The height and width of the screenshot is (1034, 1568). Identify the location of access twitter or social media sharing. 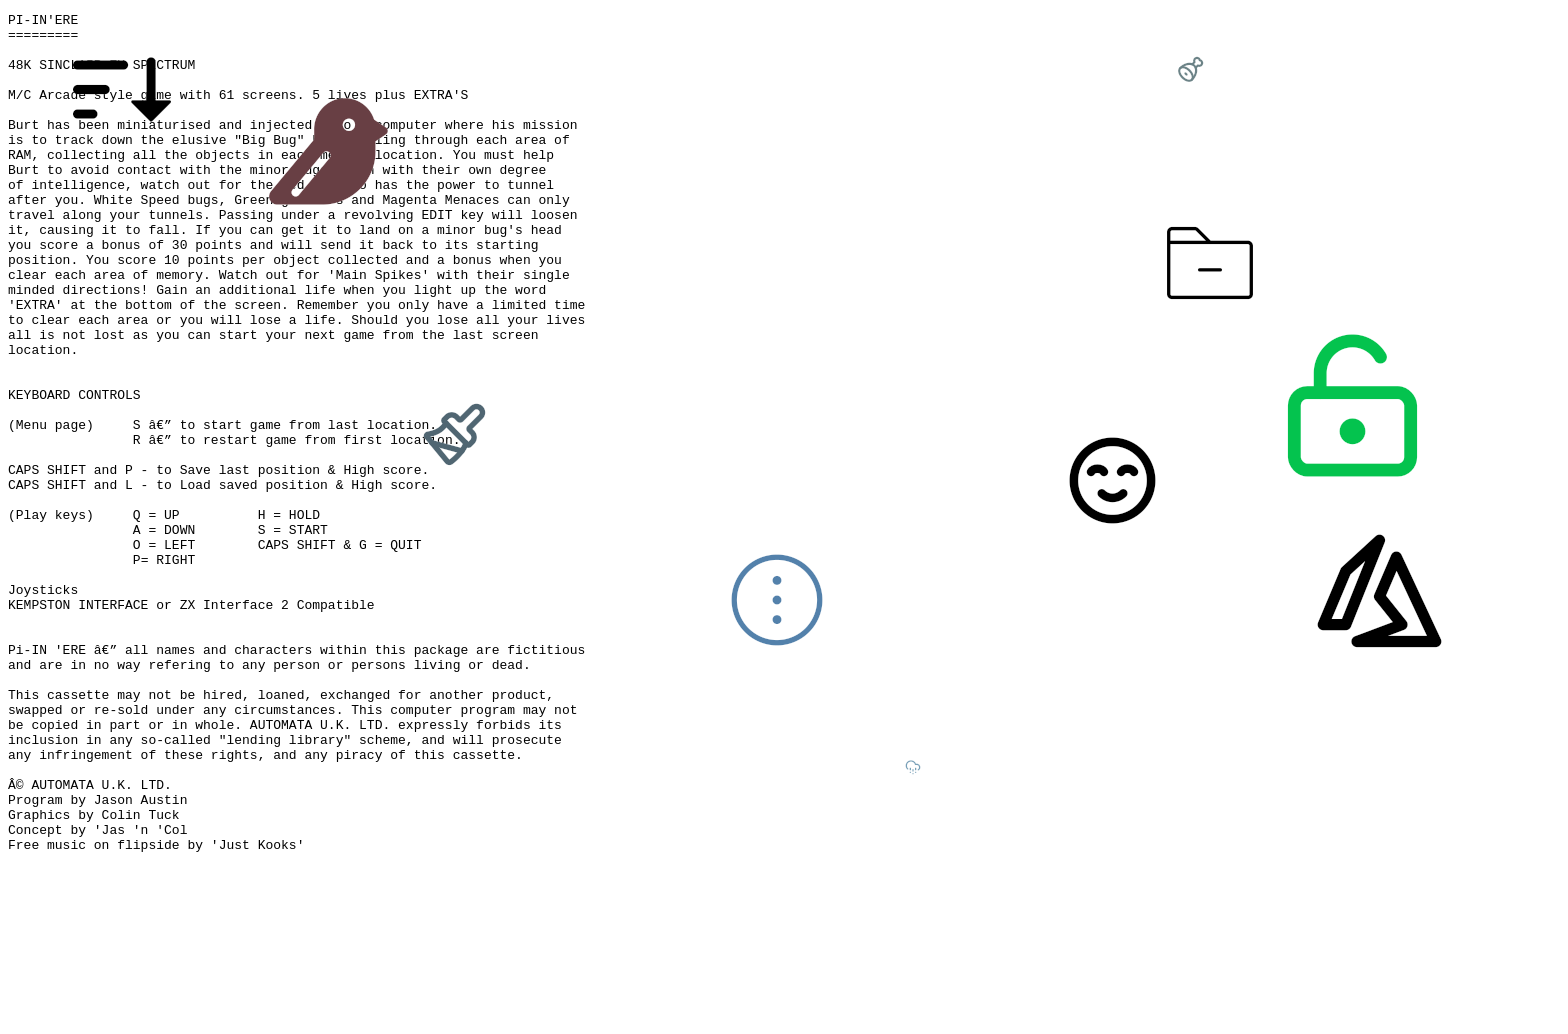
(330, 155).